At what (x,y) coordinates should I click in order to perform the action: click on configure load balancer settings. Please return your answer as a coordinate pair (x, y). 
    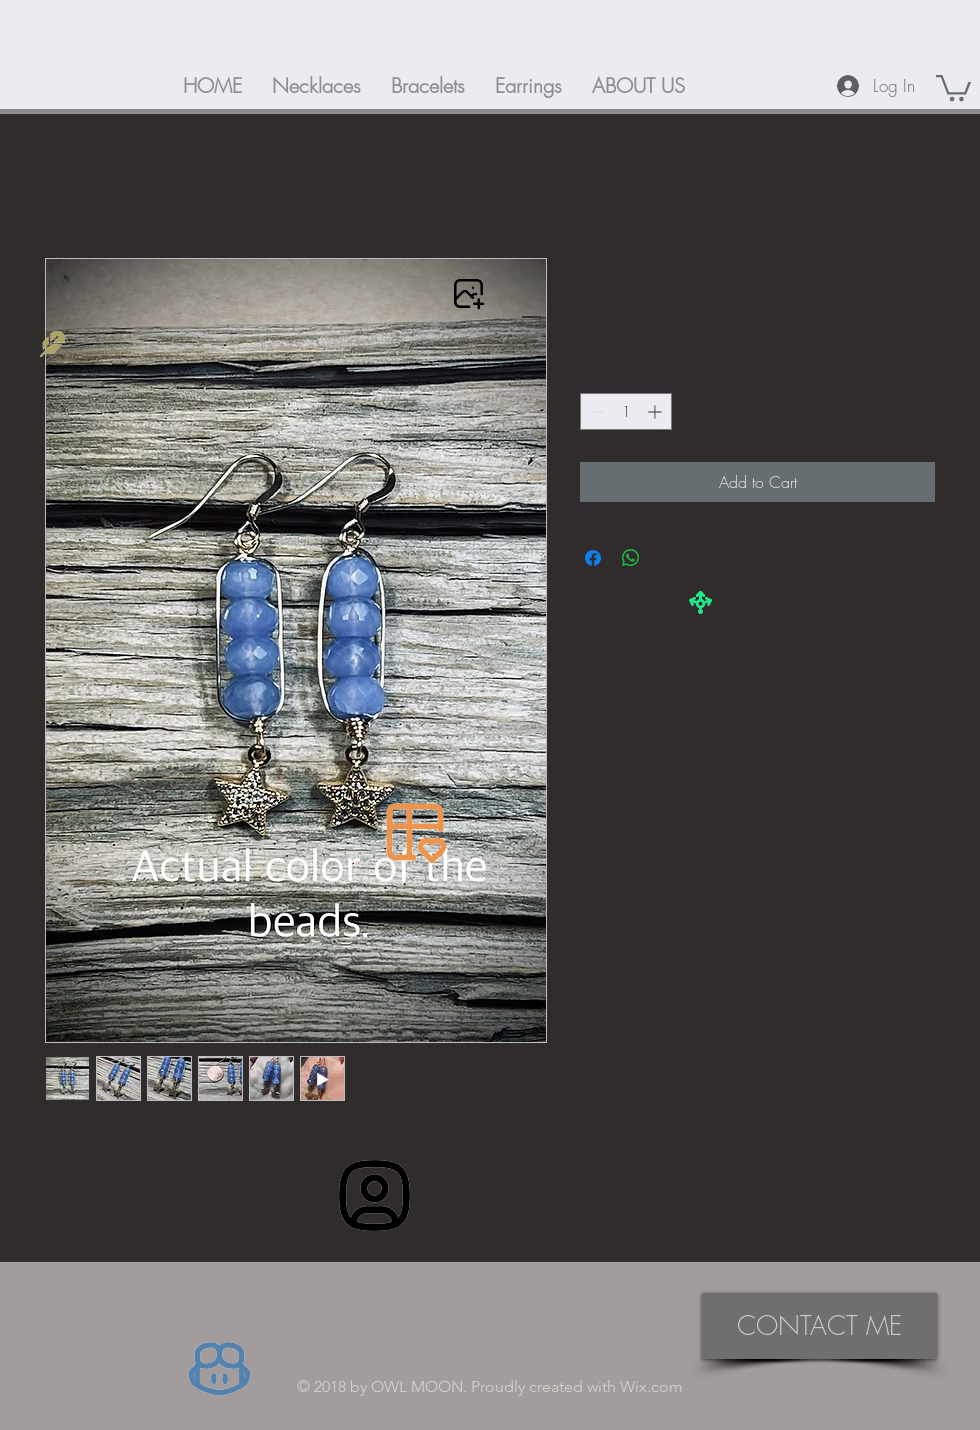
    Looking at the image, I should click on (700, 602).